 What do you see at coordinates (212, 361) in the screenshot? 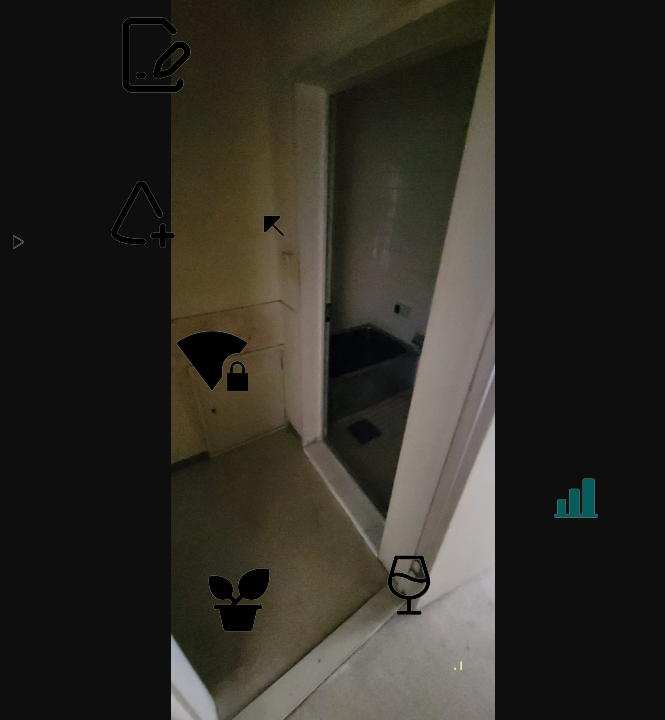
I see `connect to a password-protected wifi network` at bounding box center [212, 361].